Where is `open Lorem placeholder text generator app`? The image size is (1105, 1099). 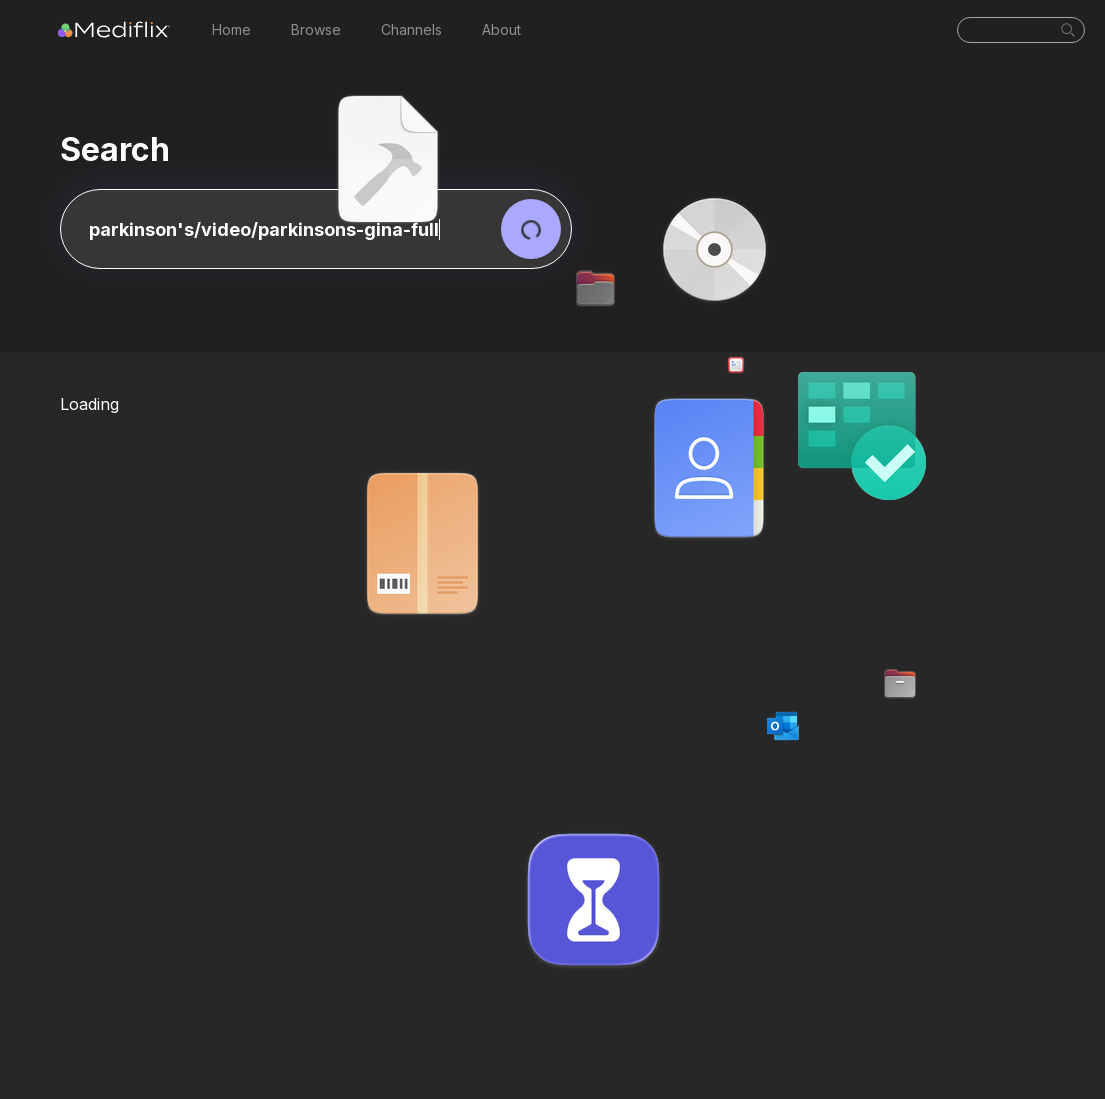
open Lorem placeholder text generator app is located at coordinates (736, 365).